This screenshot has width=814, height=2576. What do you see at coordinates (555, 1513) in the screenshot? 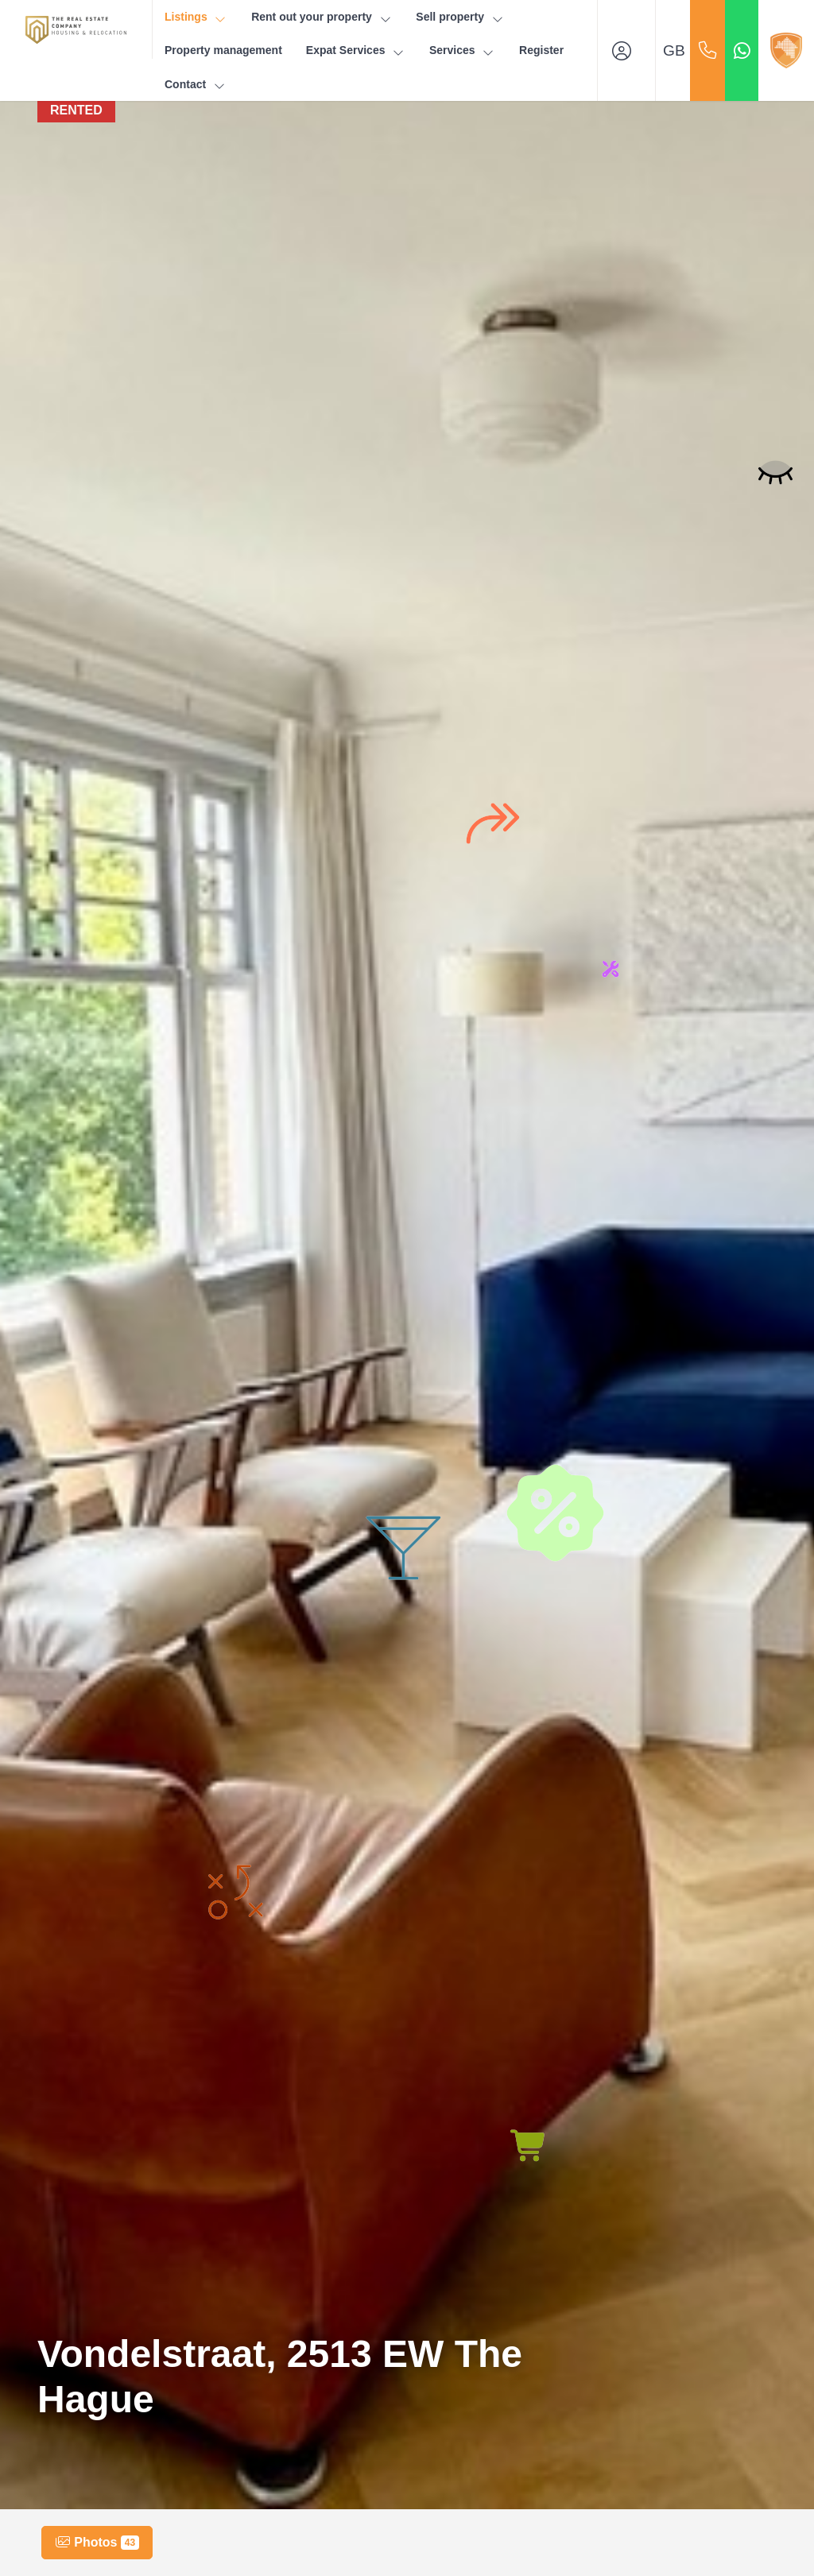
I see `view available discounts or promotions` at bounding box center [555, 1513].